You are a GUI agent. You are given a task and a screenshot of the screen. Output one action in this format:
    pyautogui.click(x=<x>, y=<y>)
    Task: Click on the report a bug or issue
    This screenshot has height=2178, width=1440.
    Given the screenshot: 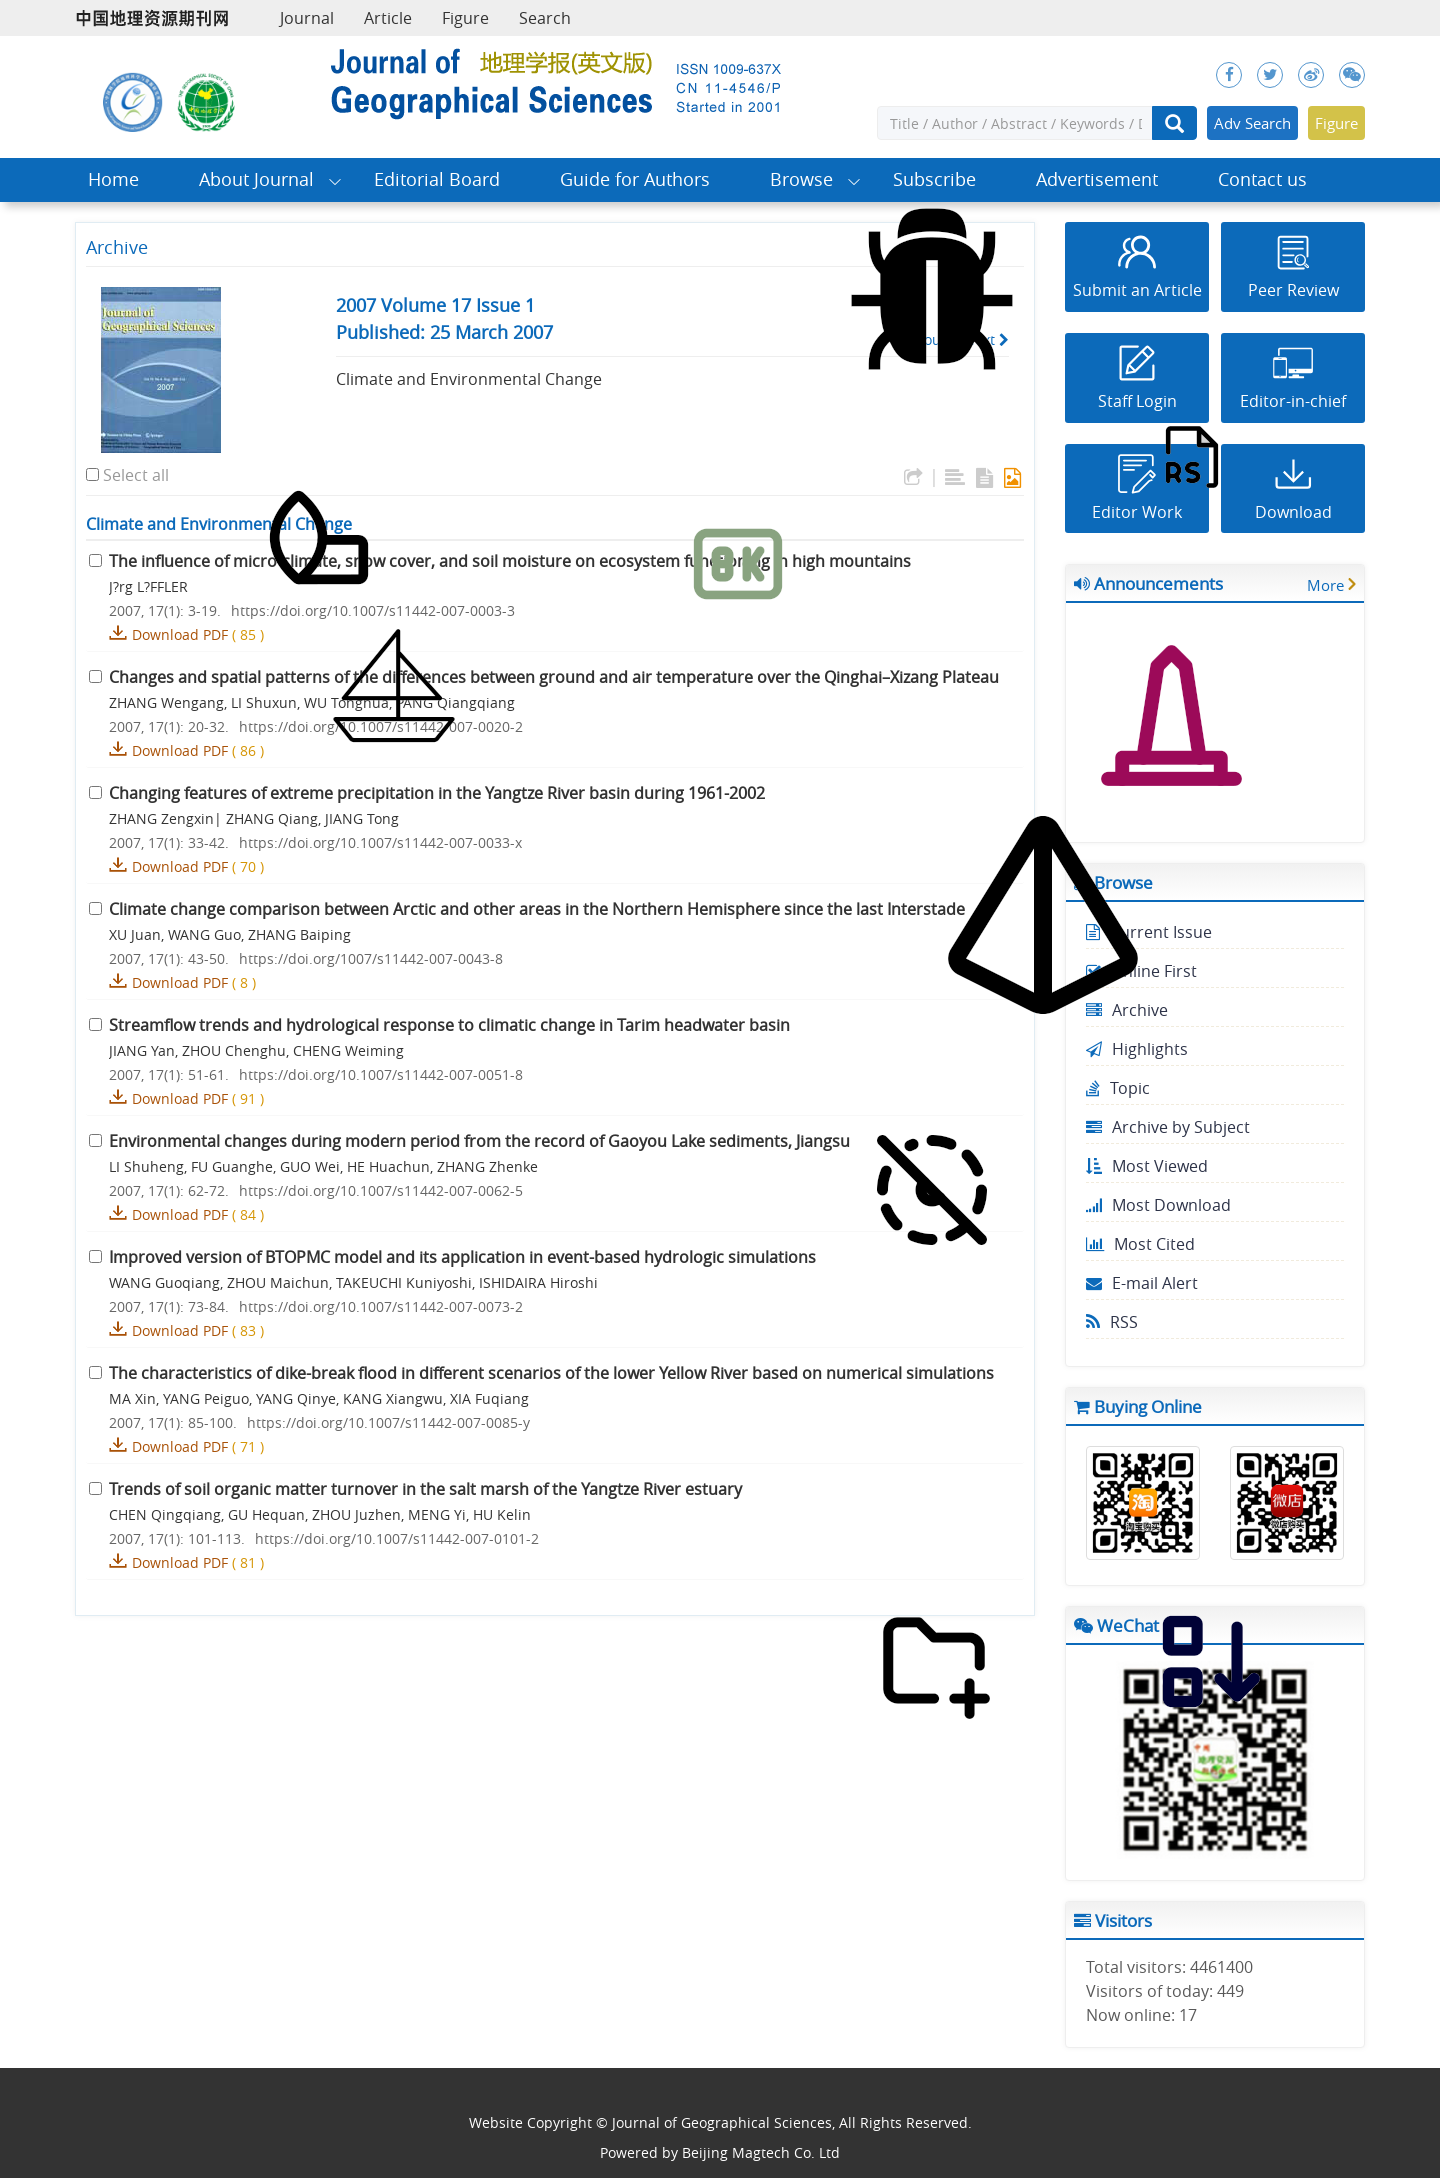 What is the action you would take?
    pyautogui.click(x=932, y=289)
    